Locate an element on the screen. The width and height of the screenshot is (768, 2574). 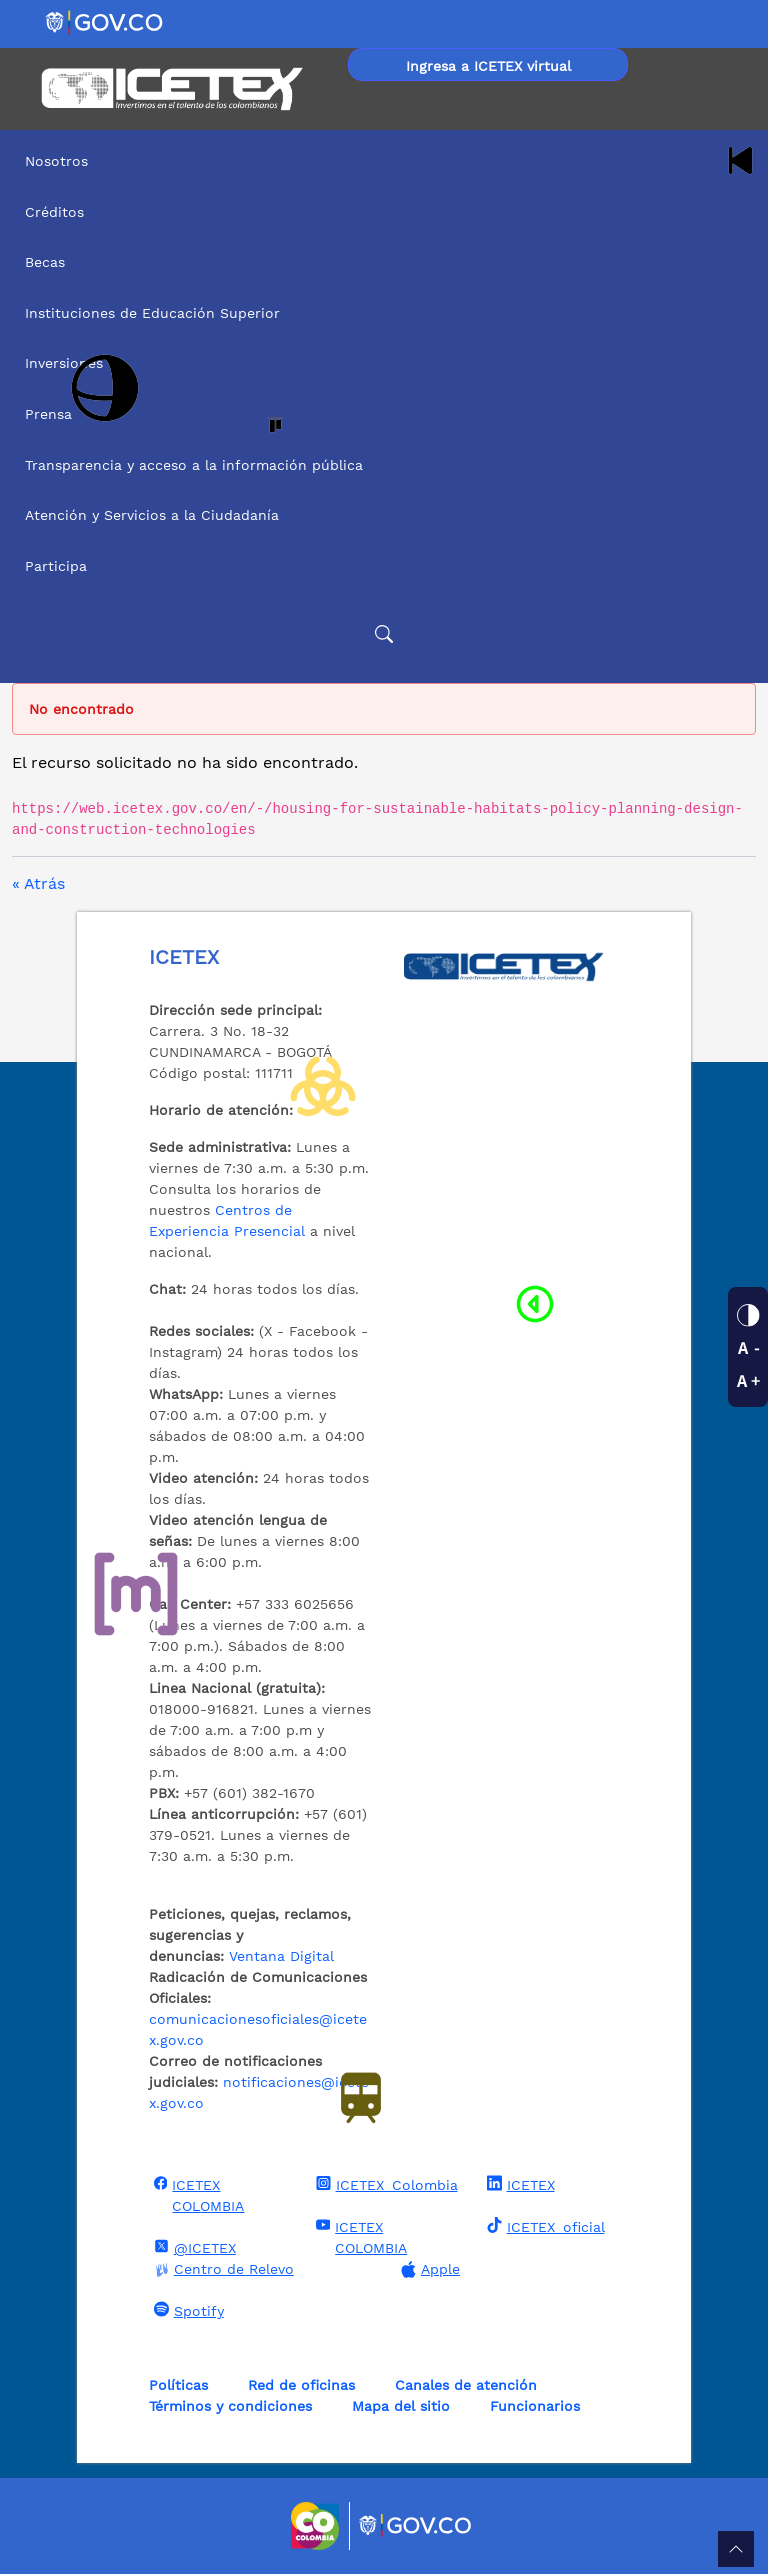
align selected elements to the top is located at coordinates (275, 424).